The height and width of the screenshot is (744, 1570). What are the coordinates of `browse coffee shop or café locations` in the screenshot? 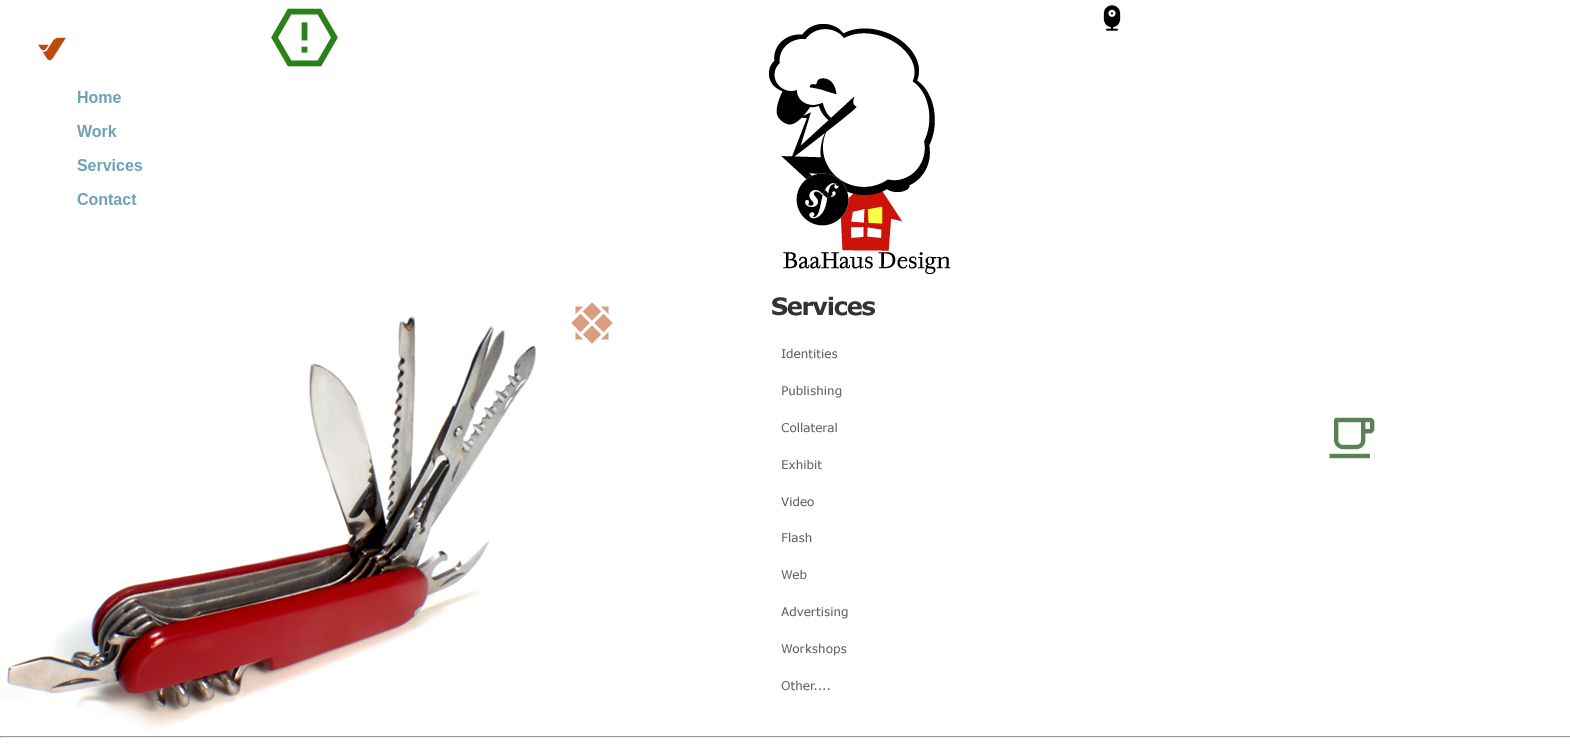 It's located at (1352, 438).